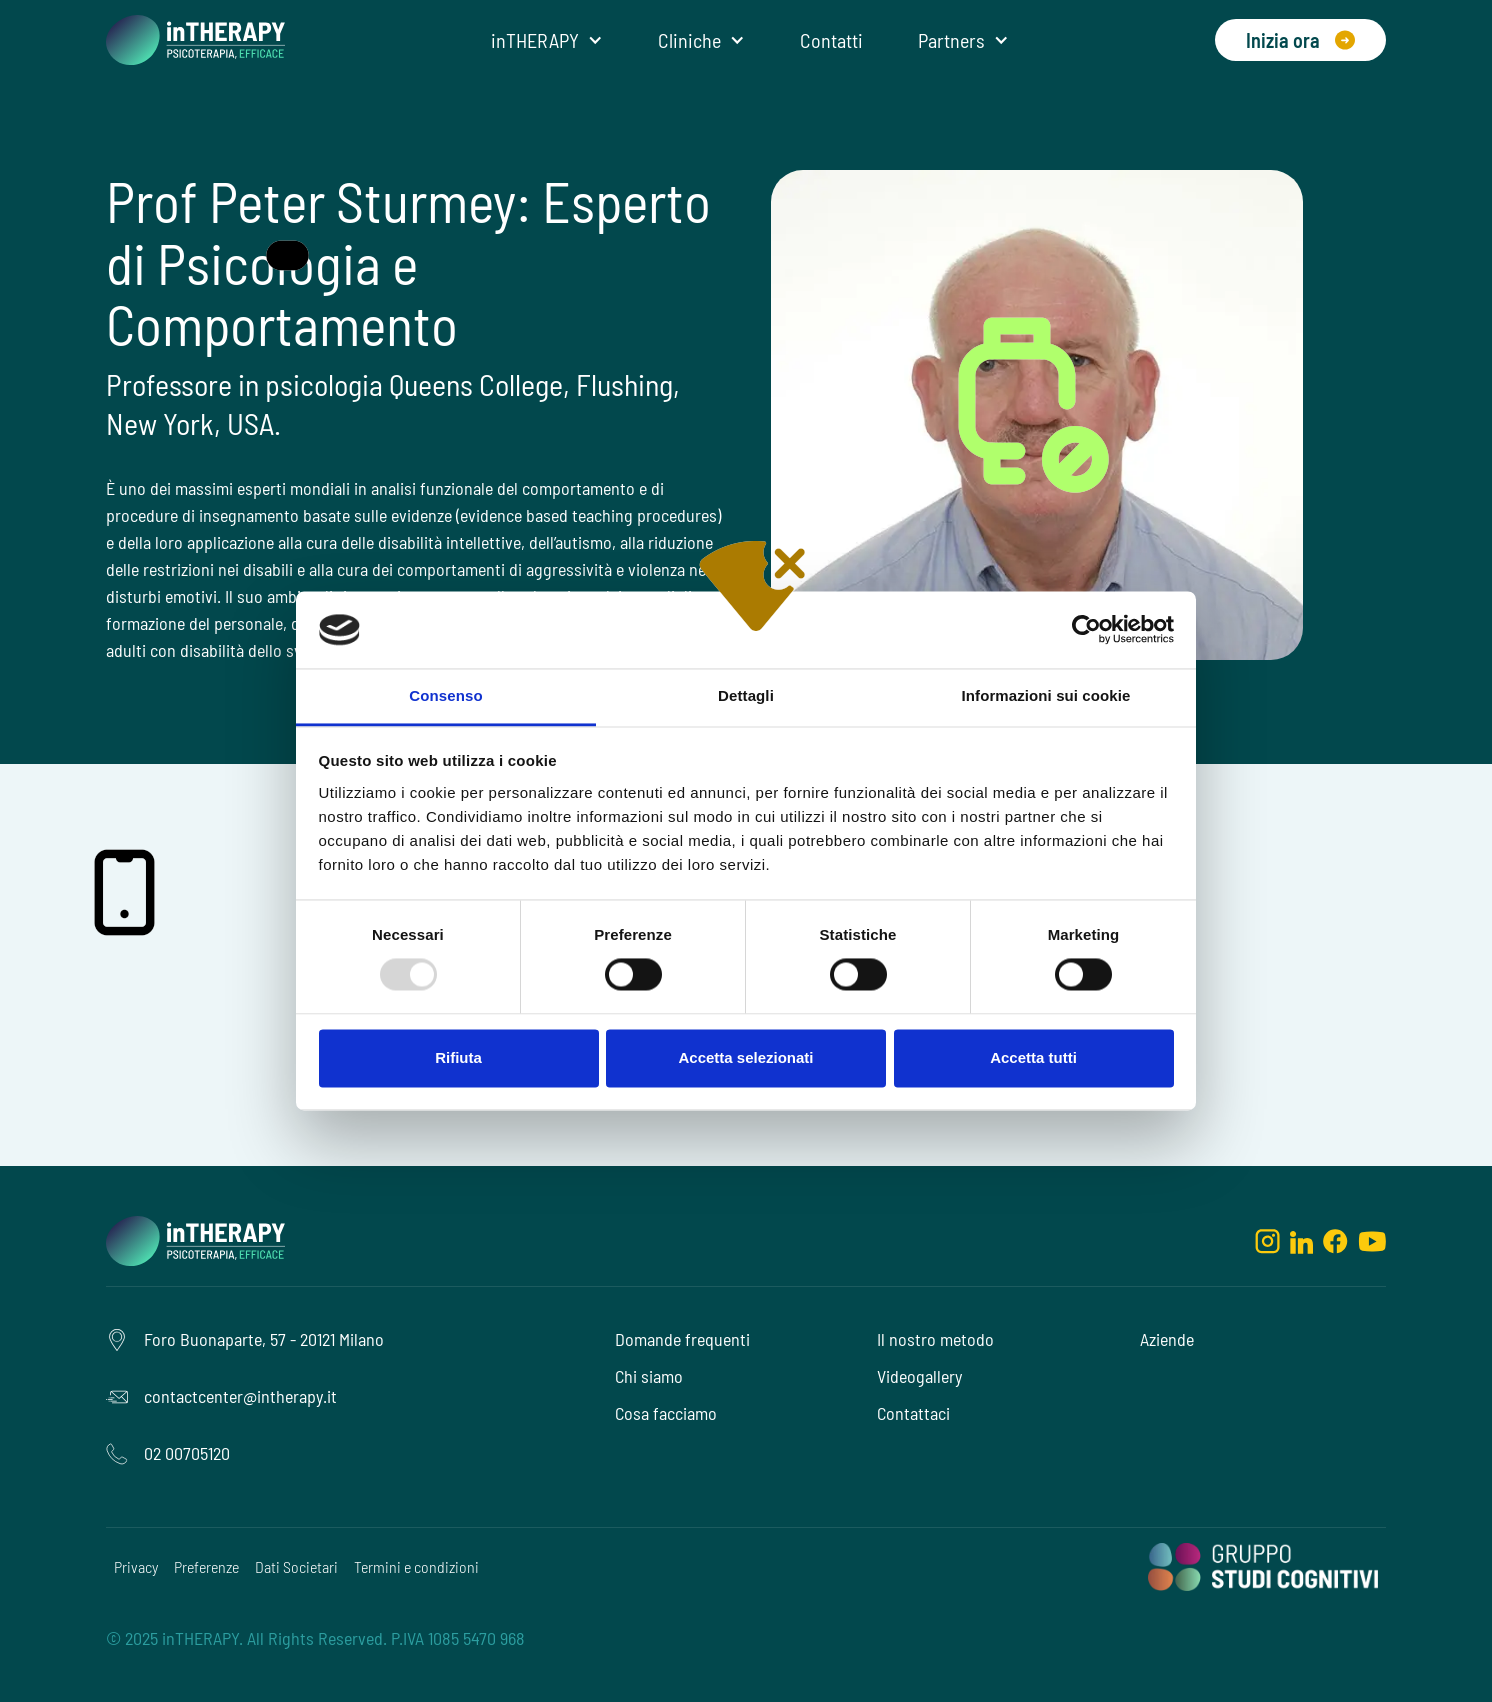 The width and height of the screenshot is (1492, 1702). Describe the element at coordinates (756, 586) in the screenshot. I see `indicates no wifi connection available` at that location.